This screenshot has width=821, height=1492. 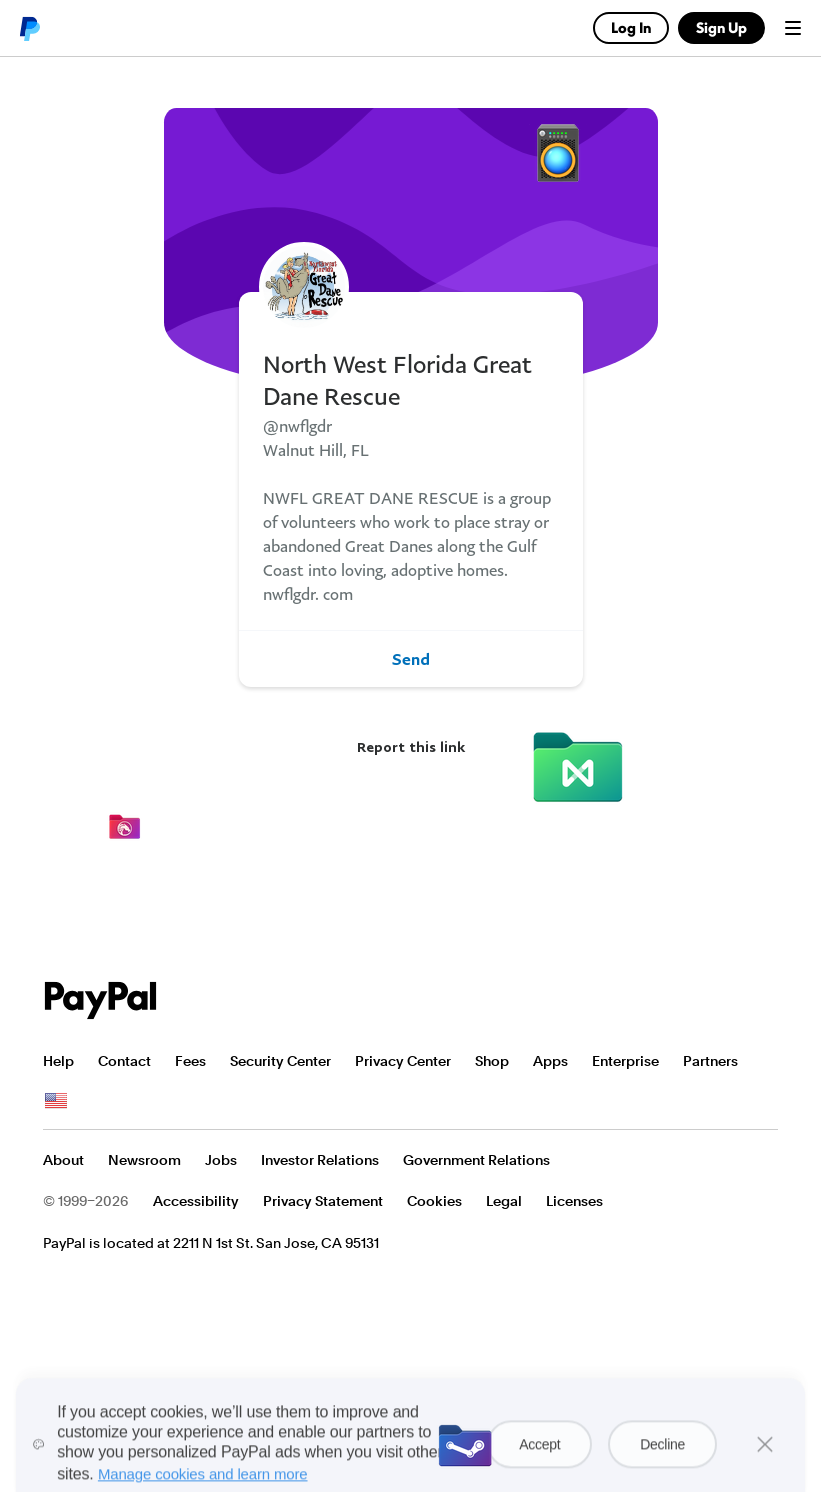 I want to click on open garuda linux system folder, so click(x=124, y=827).